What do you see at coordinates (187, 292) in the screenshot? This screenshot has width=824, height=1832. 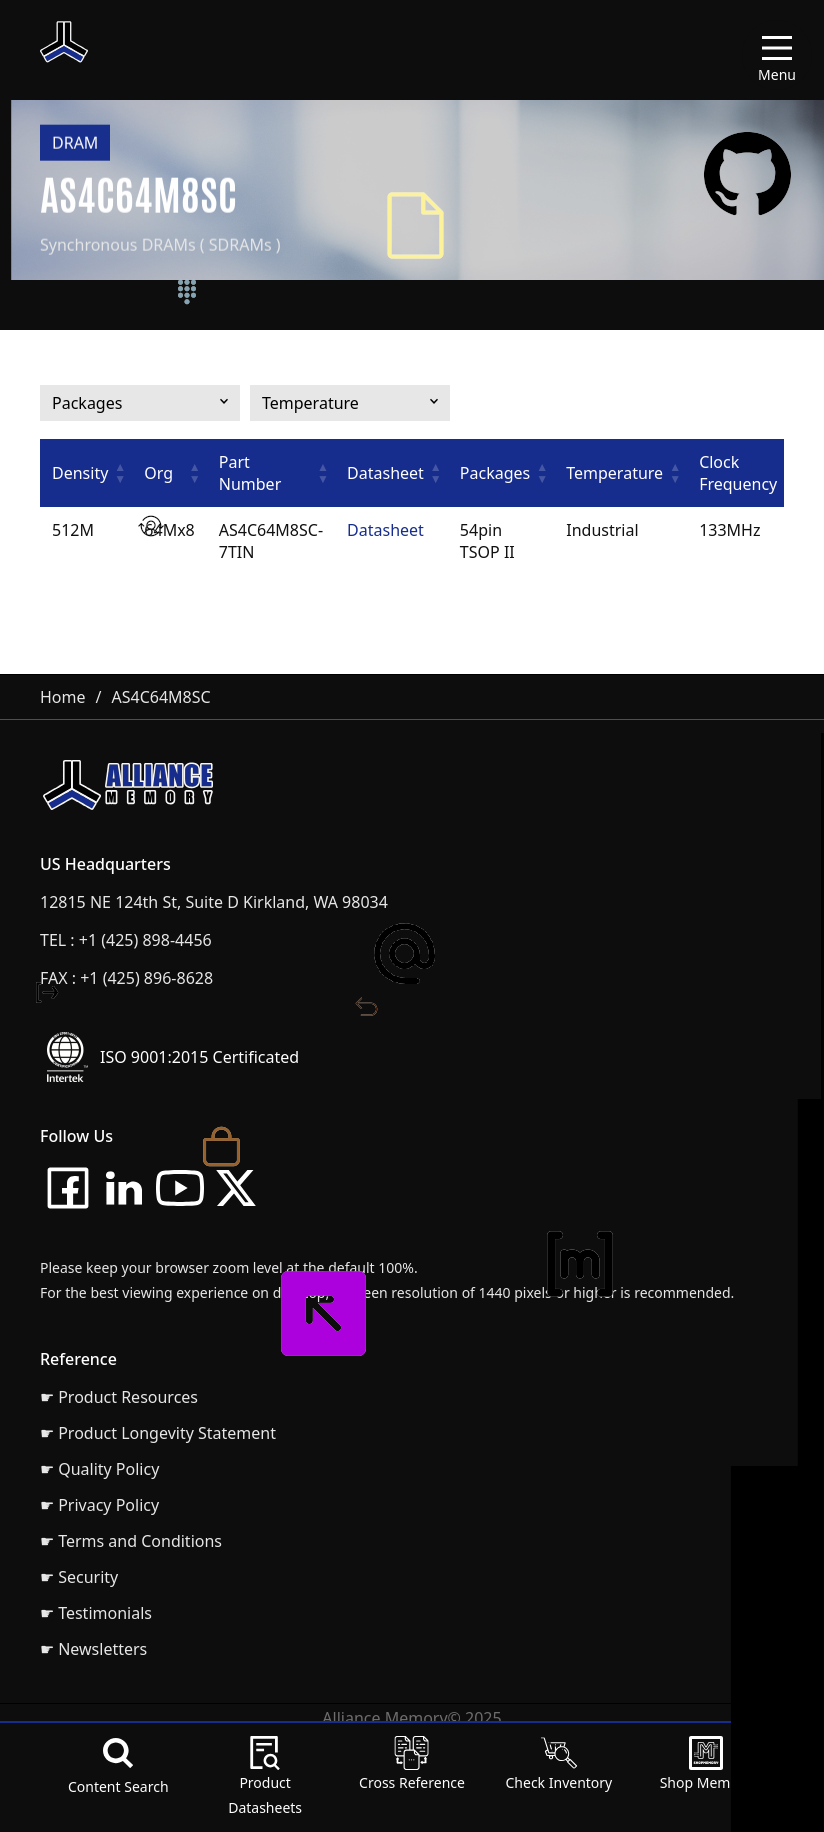 I see `open the phone dialer` at bounding box center [187, 292].